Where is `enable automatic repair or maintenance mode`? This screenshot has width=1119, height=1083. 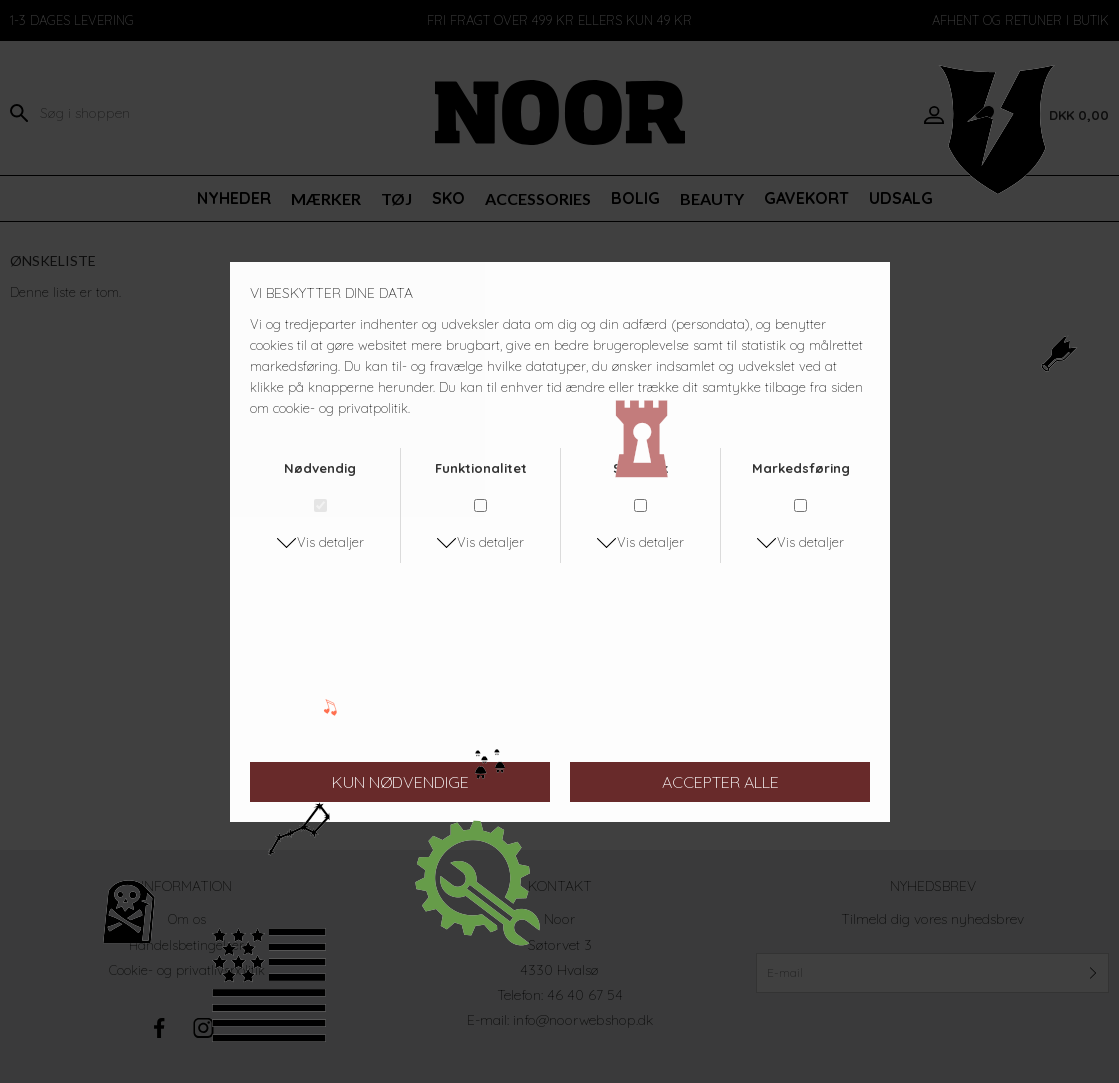 enable automatic repair or maintenance mode is located at coordinates (477, 882).